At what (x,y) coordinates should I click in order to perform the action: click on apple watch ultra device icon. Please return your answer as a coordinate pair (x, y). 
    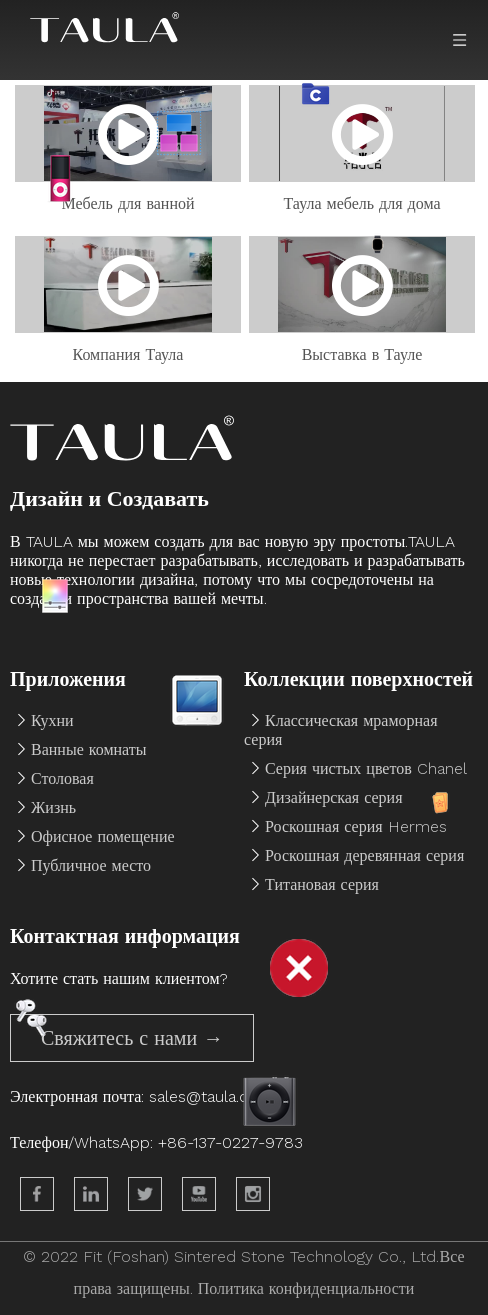
    Looking at the image, I should click on (377, 244).